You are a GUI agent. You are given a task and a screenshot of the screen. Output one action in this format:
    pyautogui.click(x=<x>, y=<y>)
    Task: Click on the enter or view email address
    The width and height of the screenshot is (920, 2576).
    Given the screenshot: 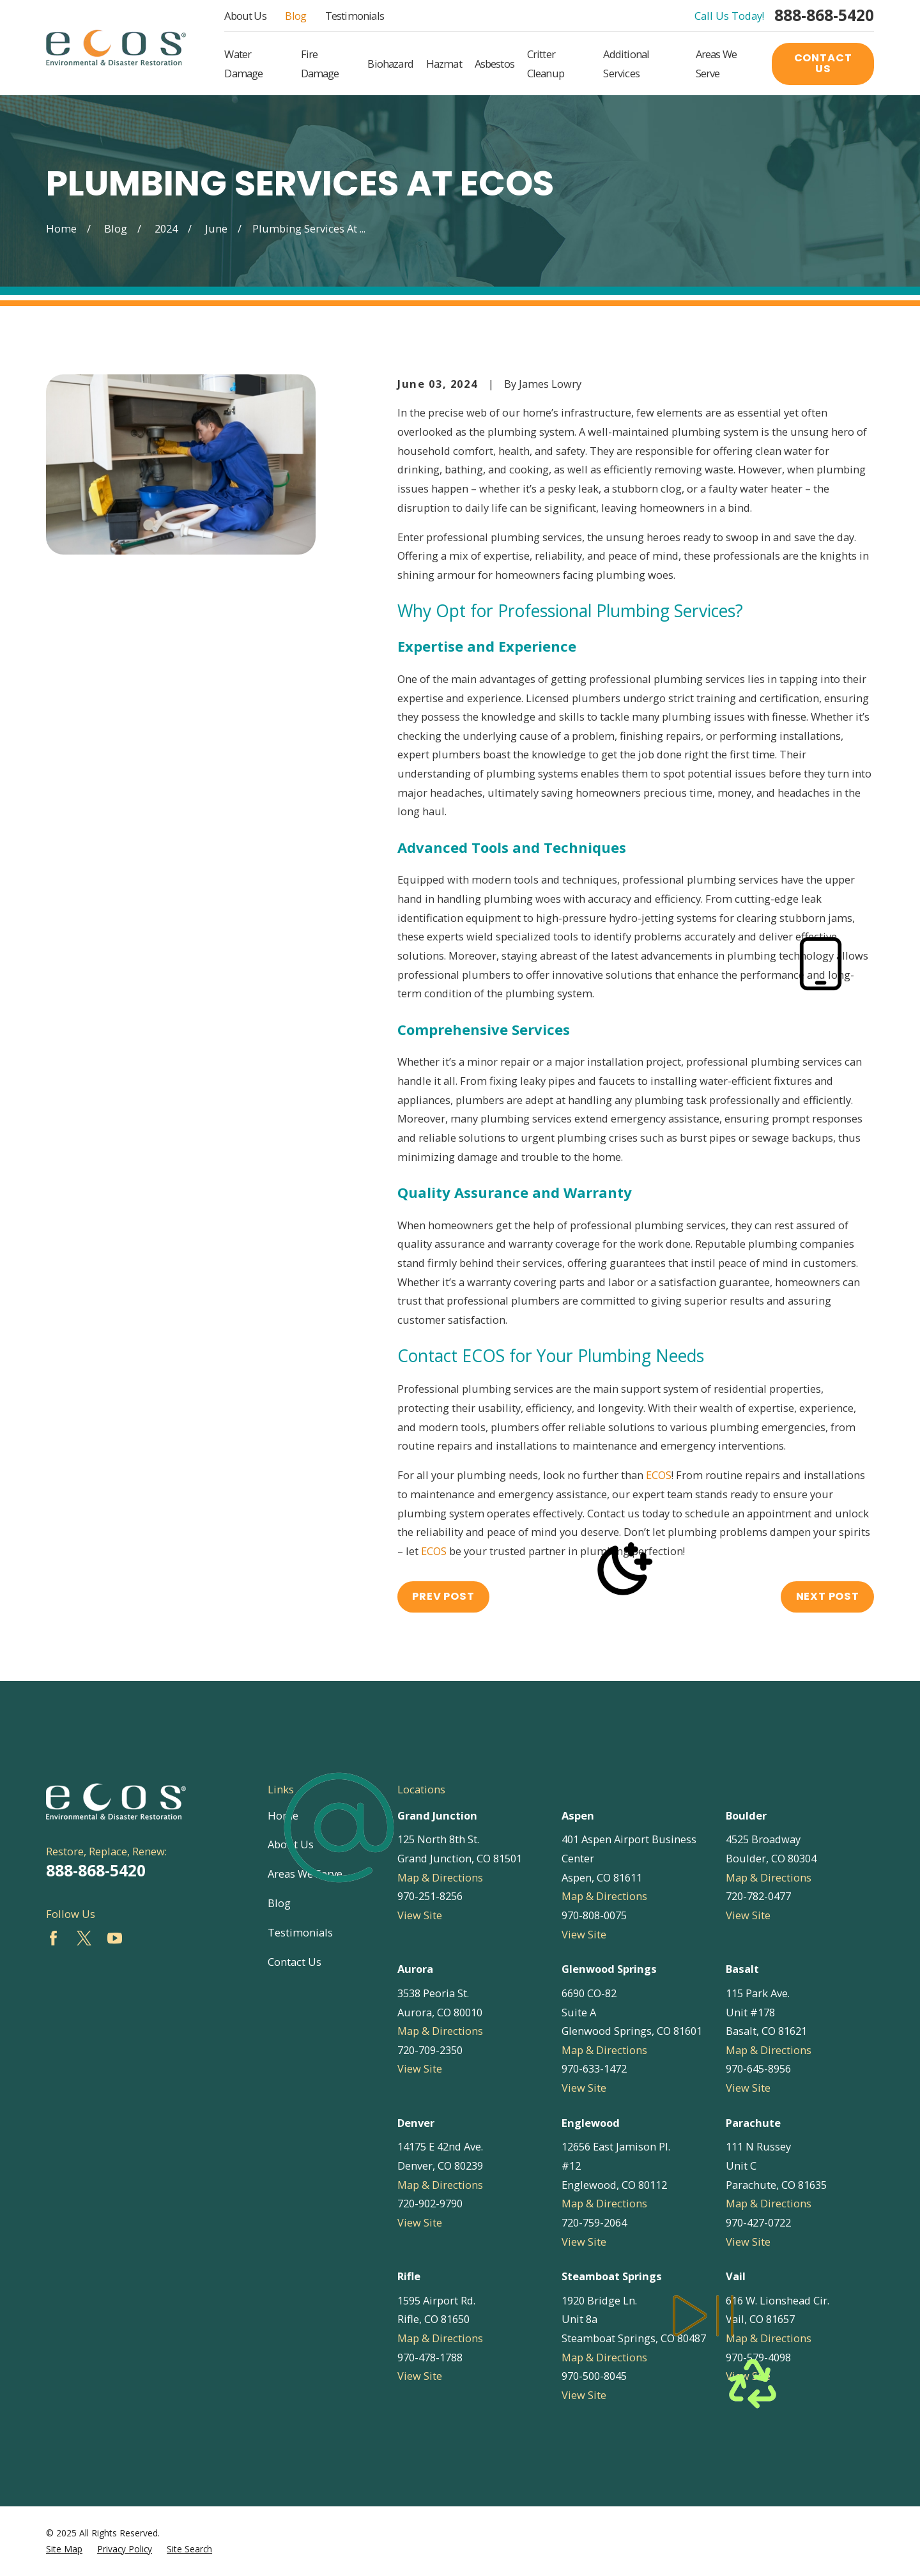 What is the action you would take?
    pyautogui.click(x=339, y=1827)
    